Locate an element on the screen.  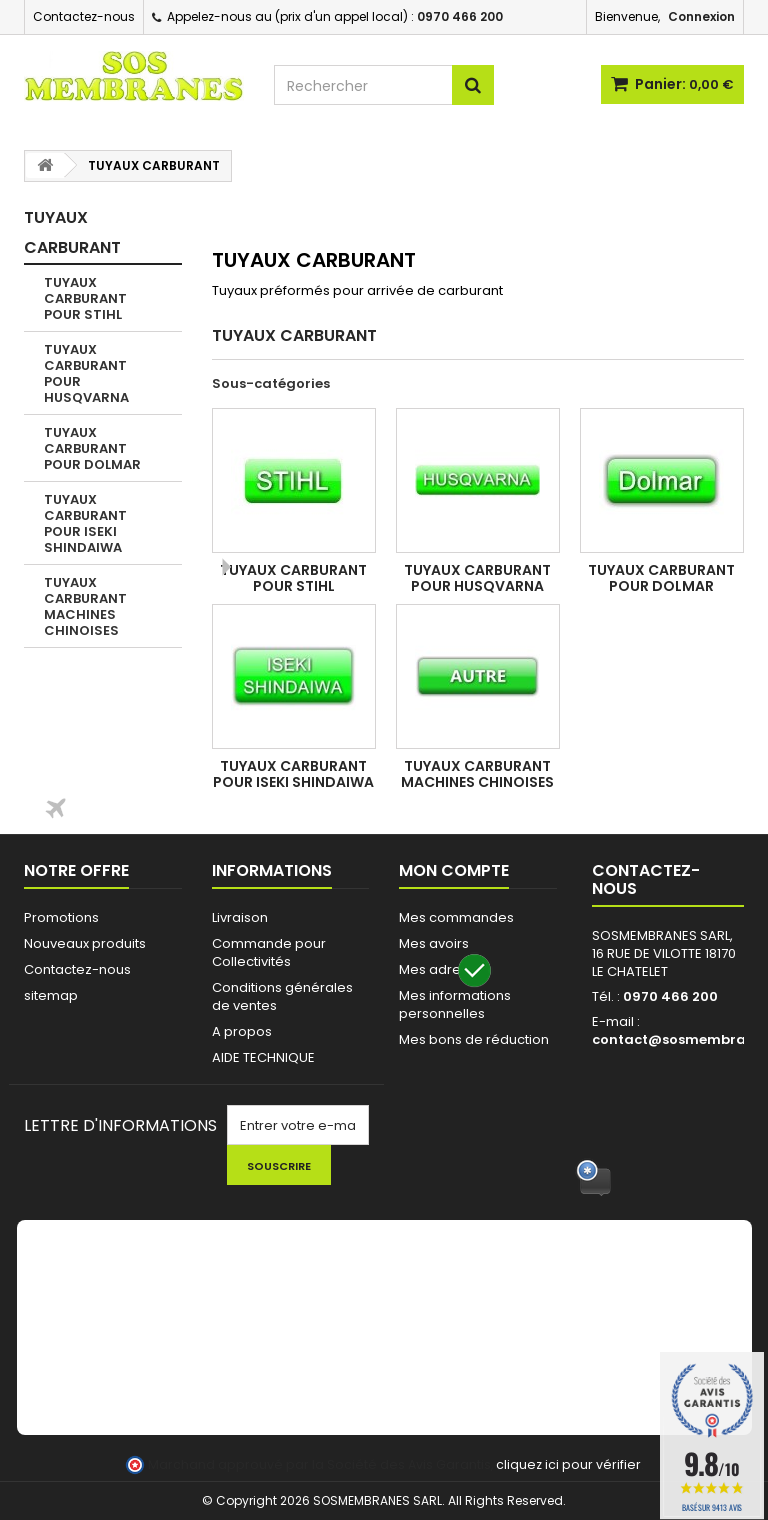
indicates file has been successfully synced is located at coordinates (474, 970).